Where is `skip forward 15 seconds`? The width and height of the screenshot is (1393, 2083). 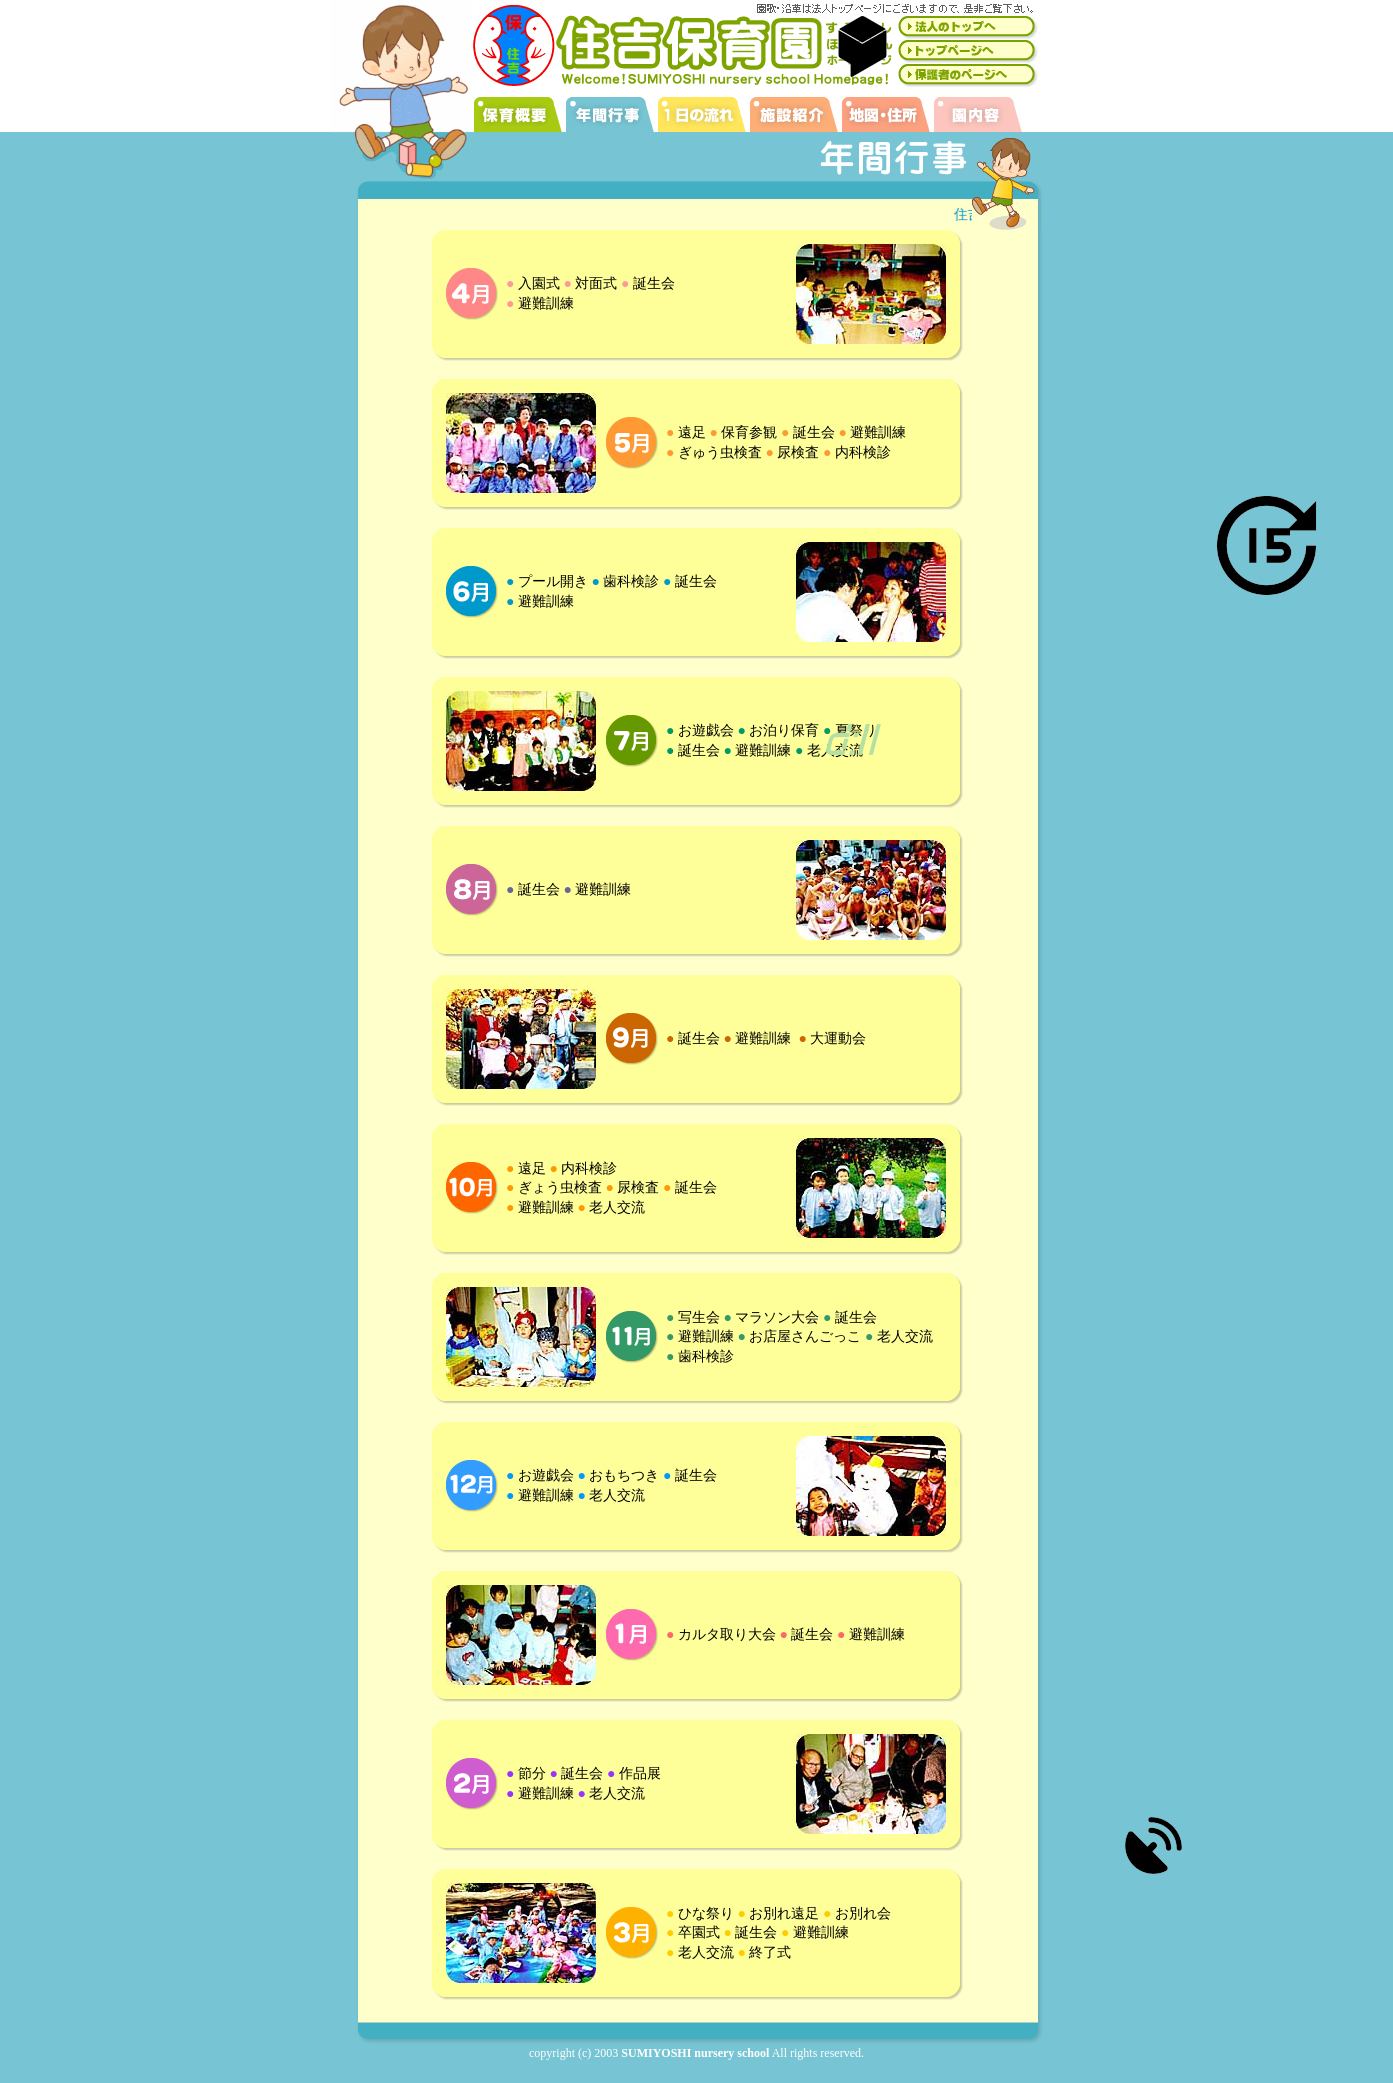 skip forward 15 seconds is located at coordinates (1266, 545).